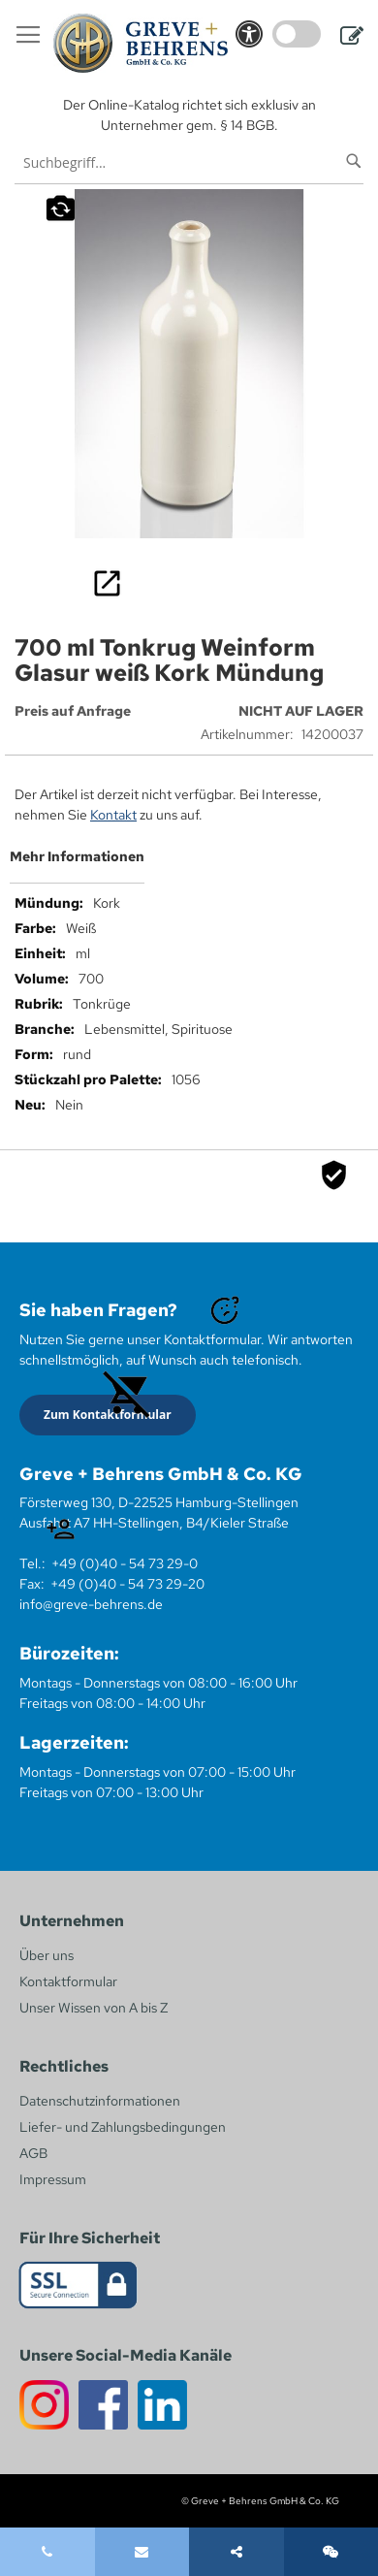 The image size is (378, 2576). I want to click on indicates user confusion or uncertainty, so click(224, 1310).